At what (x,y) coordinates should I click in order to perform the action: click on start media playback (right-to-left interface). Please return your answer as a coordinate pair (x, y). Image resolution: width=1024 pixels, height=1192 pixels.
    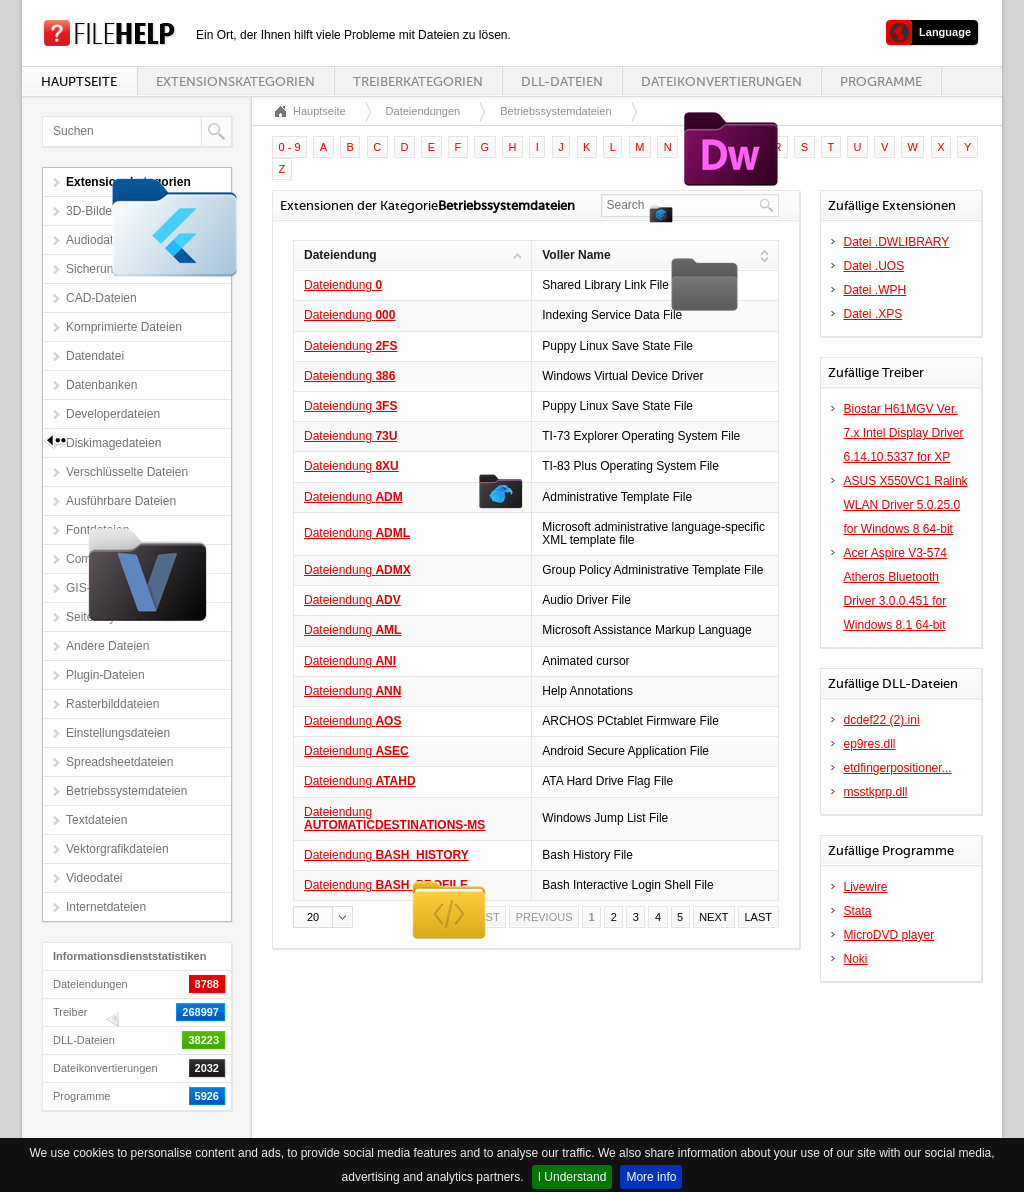
    Looking at the image, I should click on (112, 1019).